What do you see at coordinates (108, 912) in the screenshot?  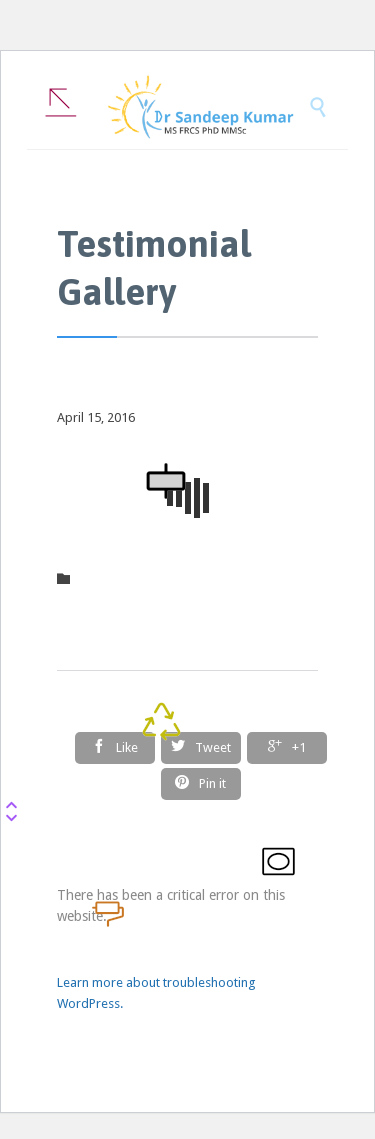 I see `customize theme or appearance settings` at bounding box center [108, 912].